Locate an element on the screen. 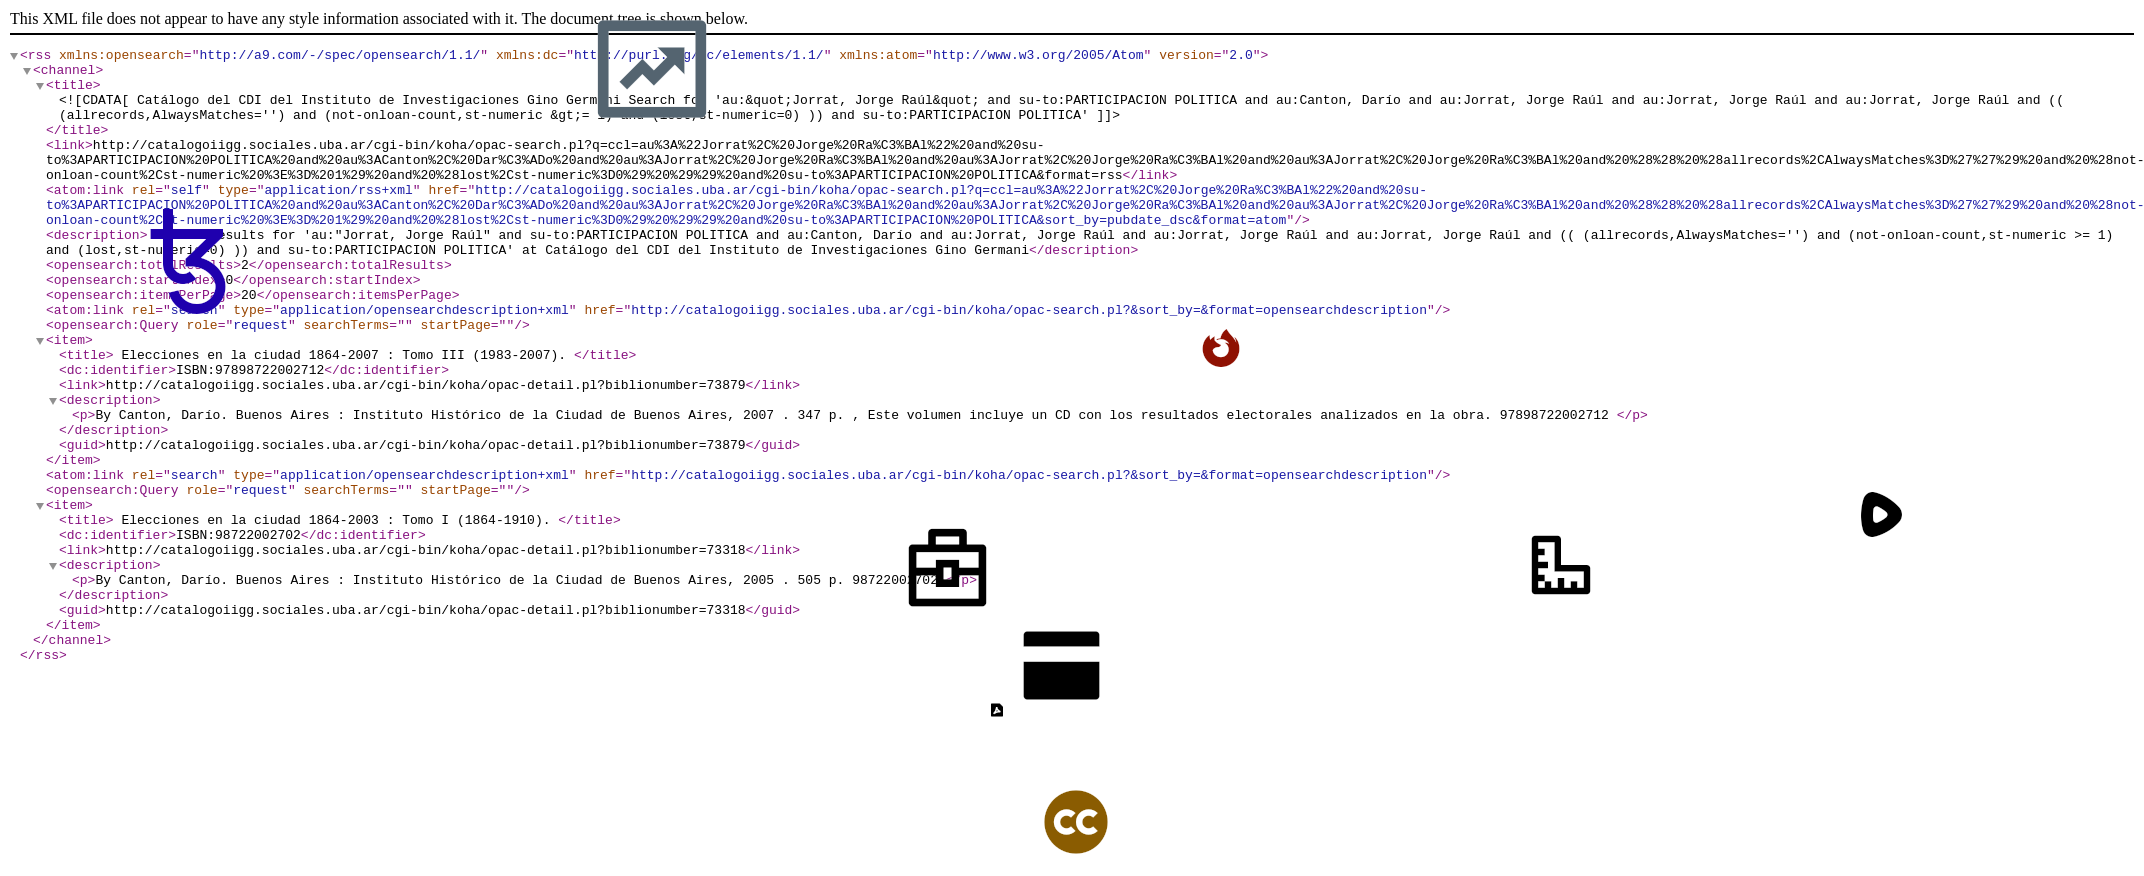 The image size is (2144, 876). indicates content licensed under creative commons is located at coordinates (1076, 822).